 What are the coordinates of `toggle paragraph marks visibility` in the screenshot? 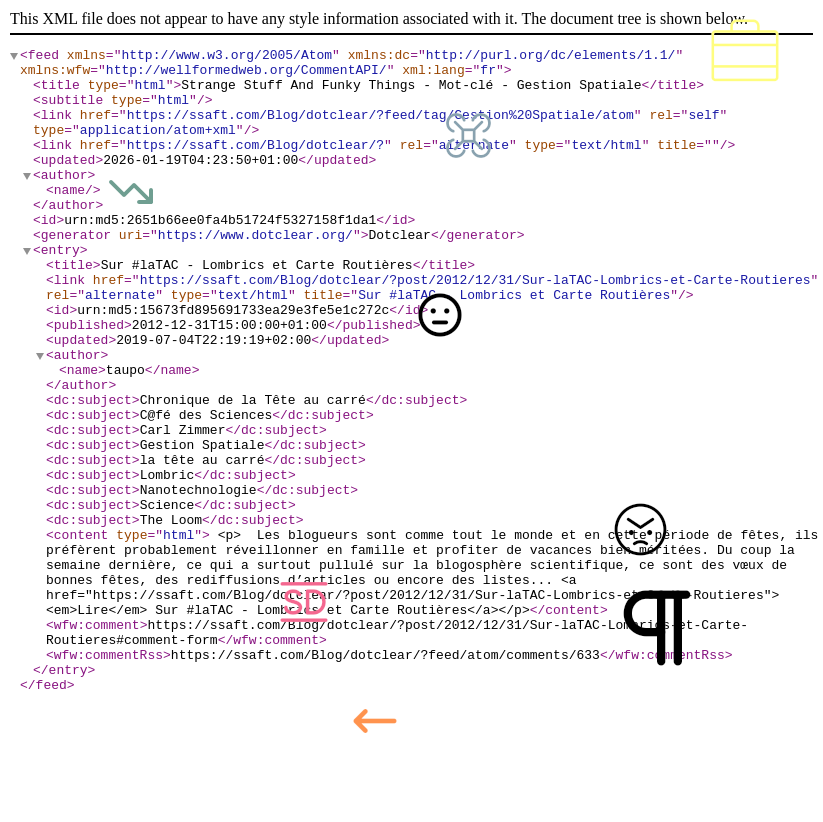 It's located at (657, 628).